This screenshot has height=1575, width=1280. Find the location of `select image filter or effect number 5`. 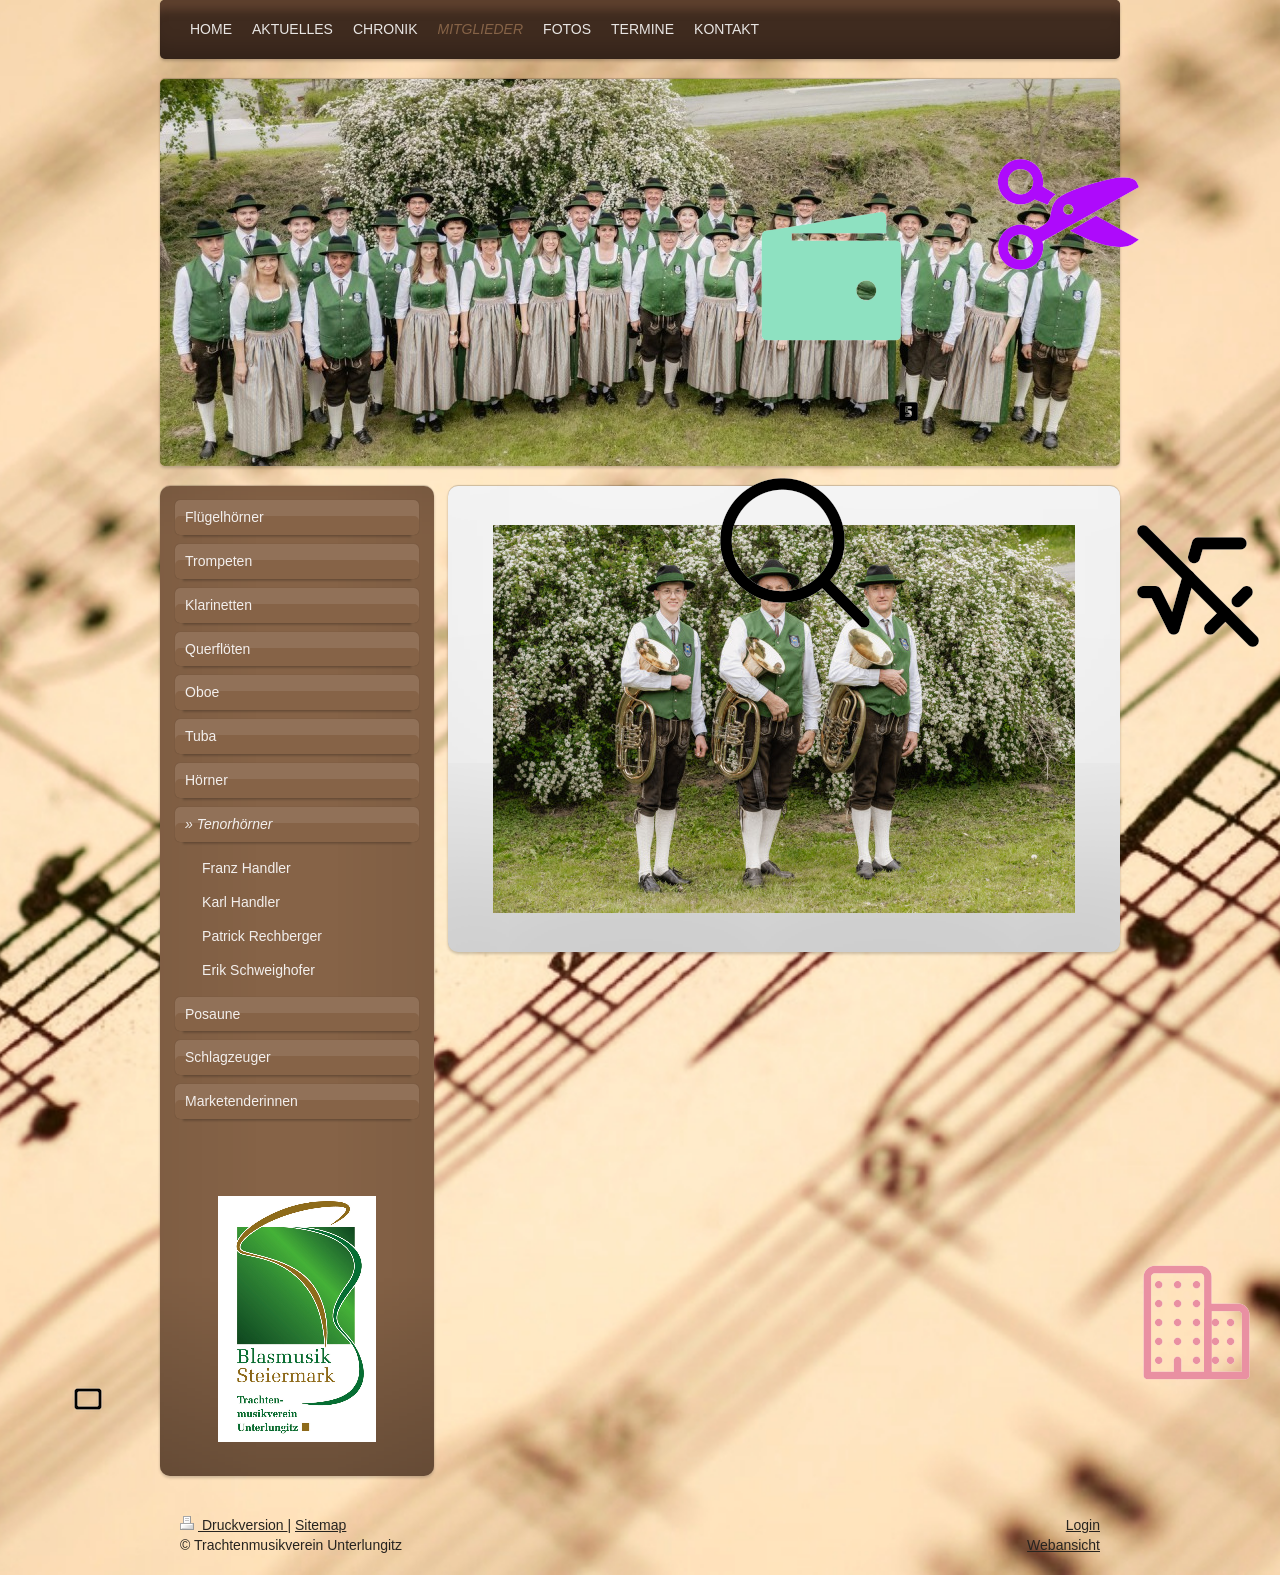

select image filter or effect number 5 is located at coordinates (908, 411).